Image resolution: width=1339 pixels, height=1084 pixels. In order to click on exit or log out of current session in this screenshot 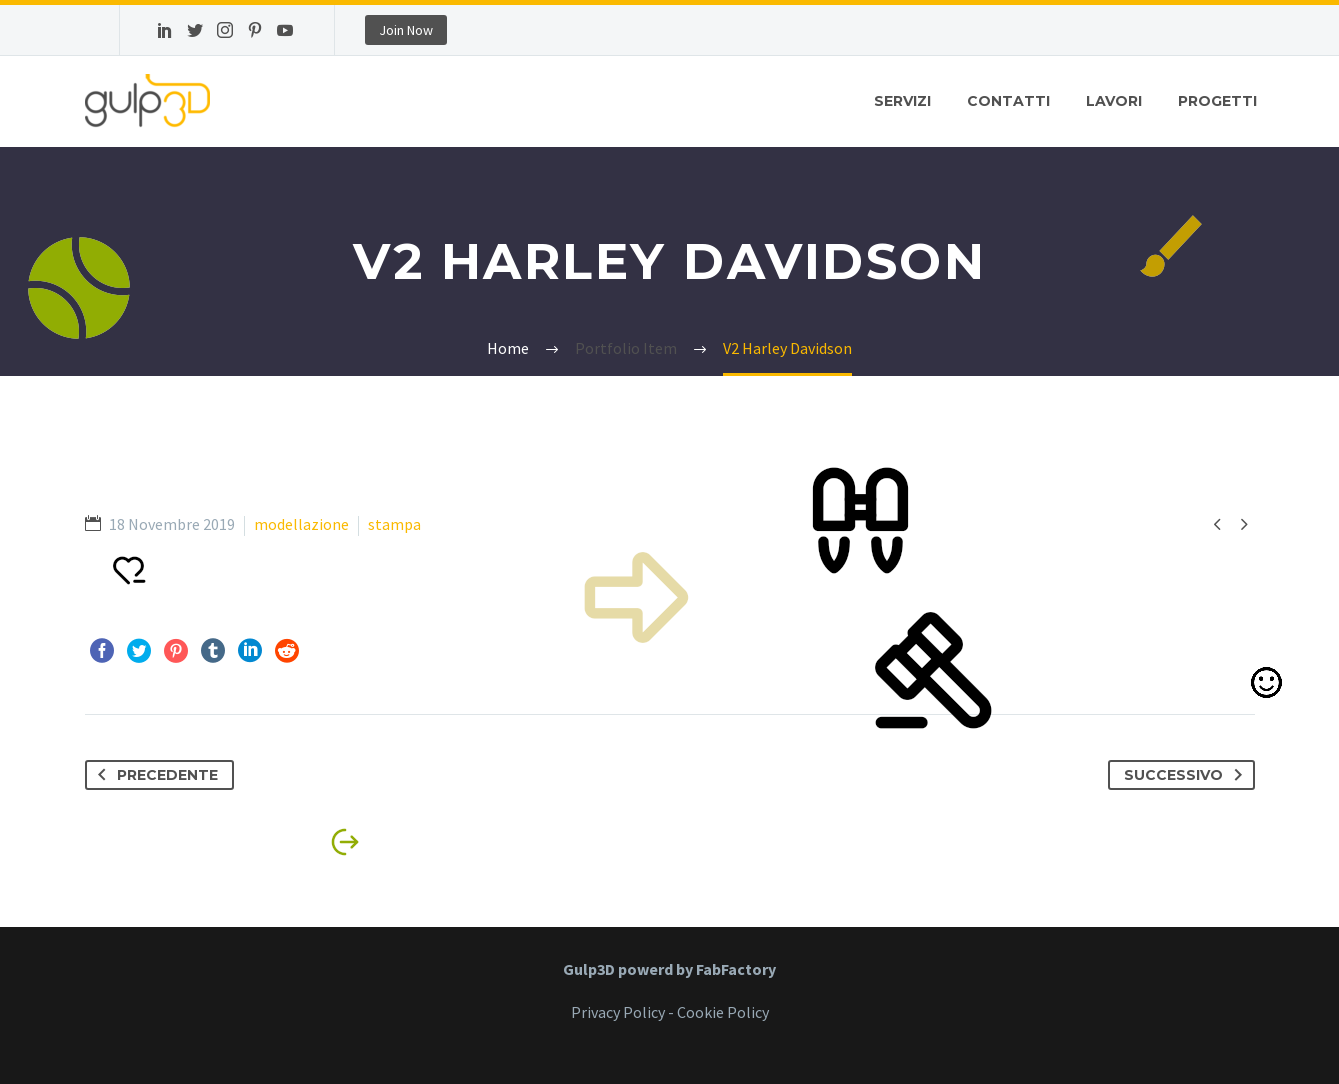, I will do `click(345, 842)`.